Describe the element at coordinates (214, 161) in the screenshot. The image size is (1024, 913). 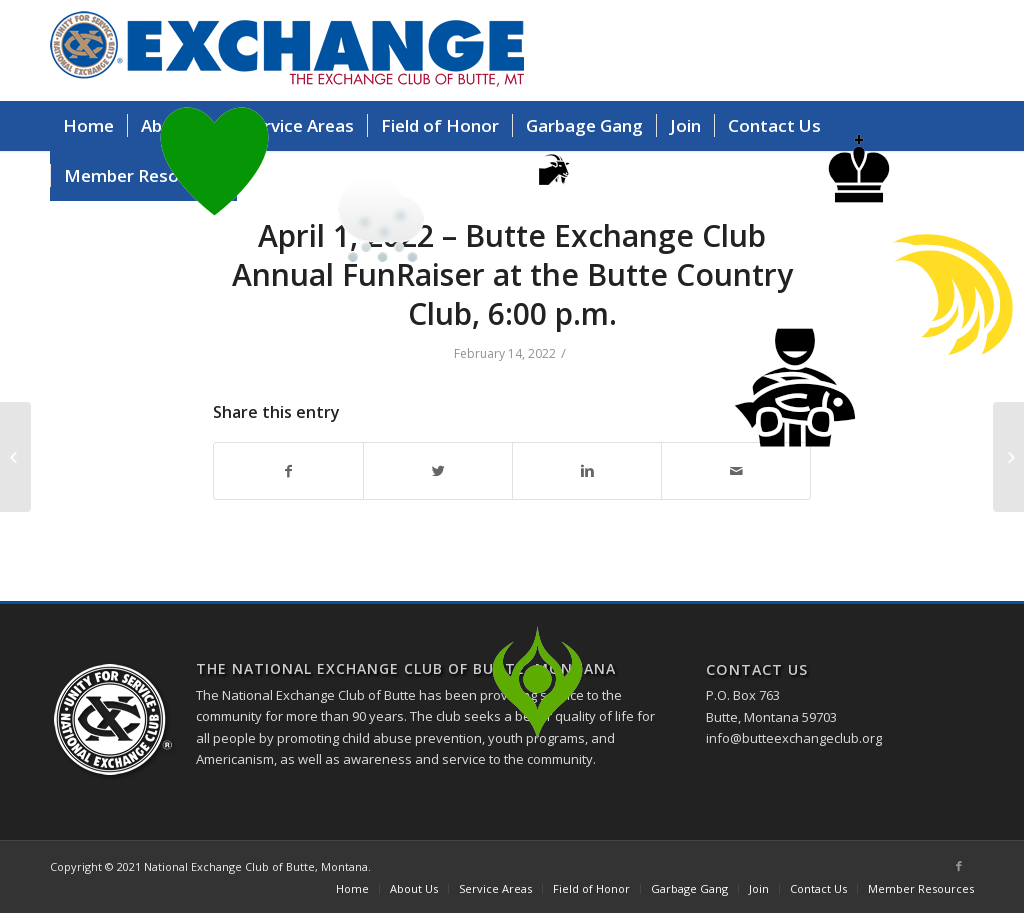
I see `add to favorites` at that location.